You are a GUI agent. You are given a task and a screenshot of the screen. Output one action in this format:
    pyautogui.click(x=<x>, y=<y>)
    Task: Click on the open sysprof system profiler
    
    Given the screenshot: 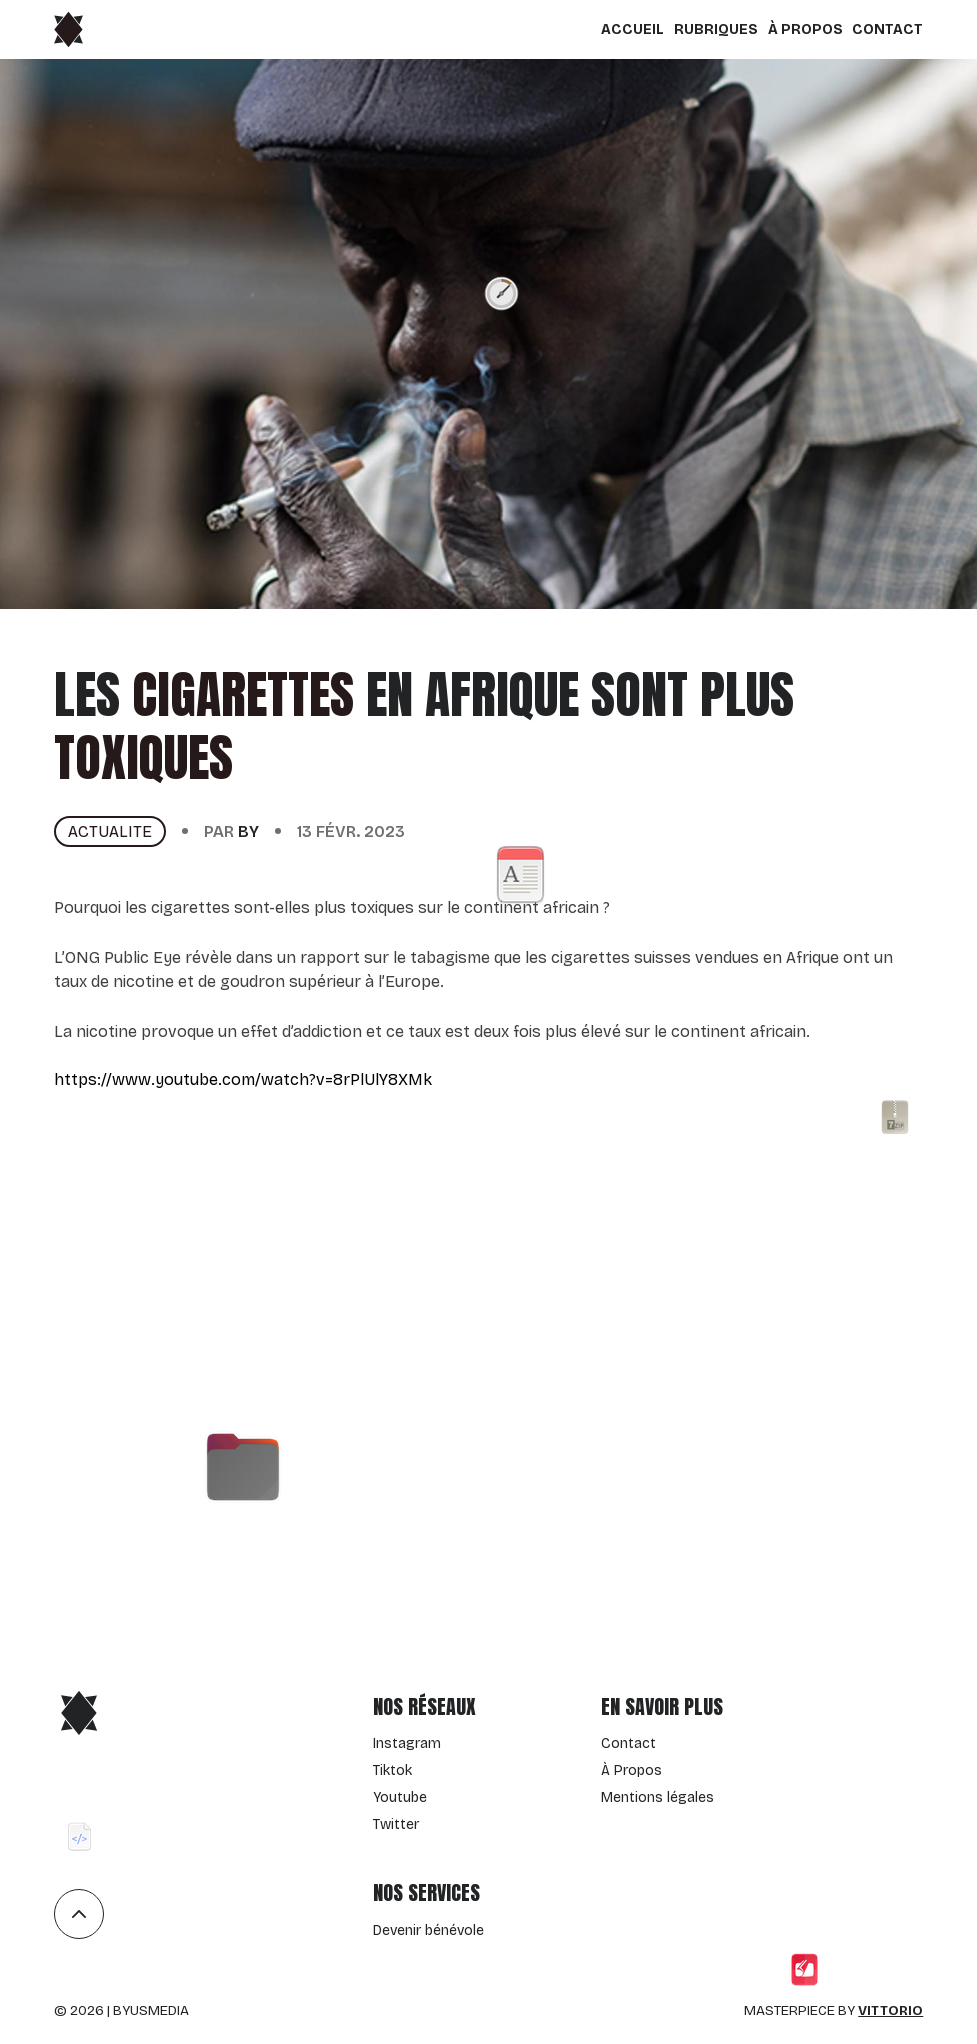 What is the action you would take?
    pyautogui.click(x=501, y=293)
    